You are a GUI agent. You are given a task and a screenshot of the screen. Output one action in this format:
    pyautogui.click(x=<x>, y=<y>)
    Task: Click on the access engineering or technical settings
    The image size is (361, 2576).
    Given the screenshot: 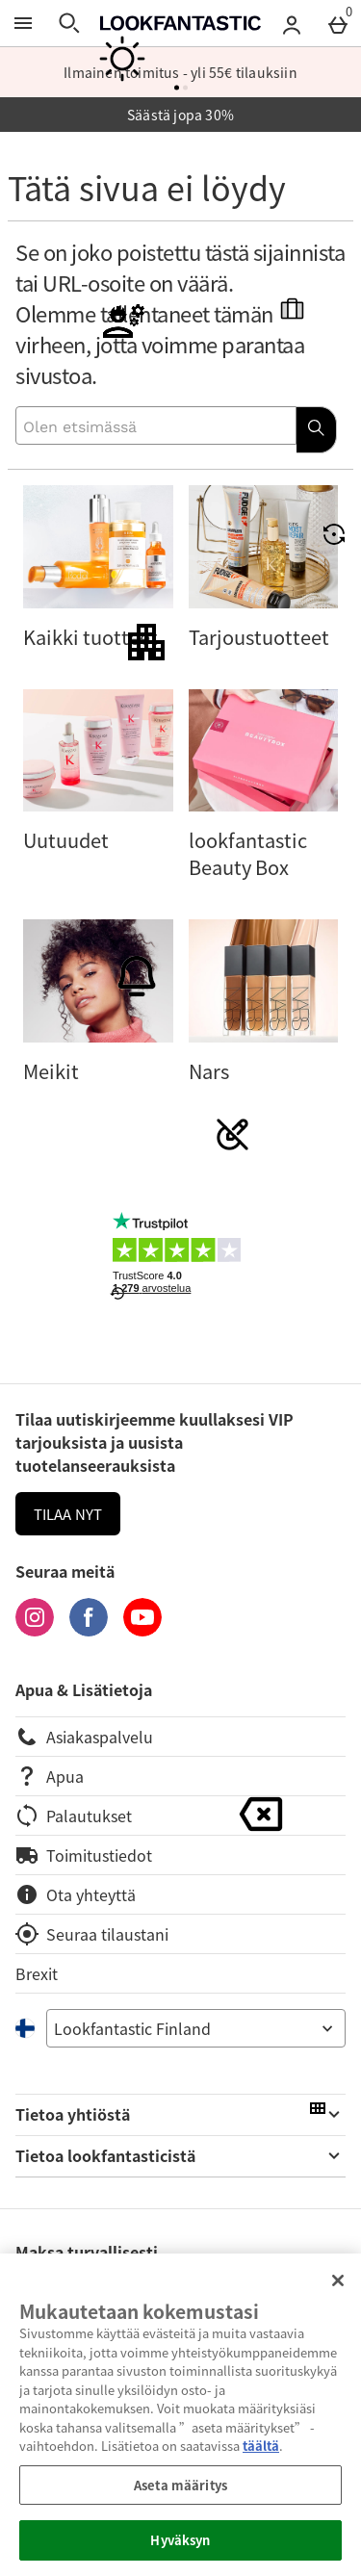 What is the action you would take?
    pyautogui.click(x=123, y=321)
    